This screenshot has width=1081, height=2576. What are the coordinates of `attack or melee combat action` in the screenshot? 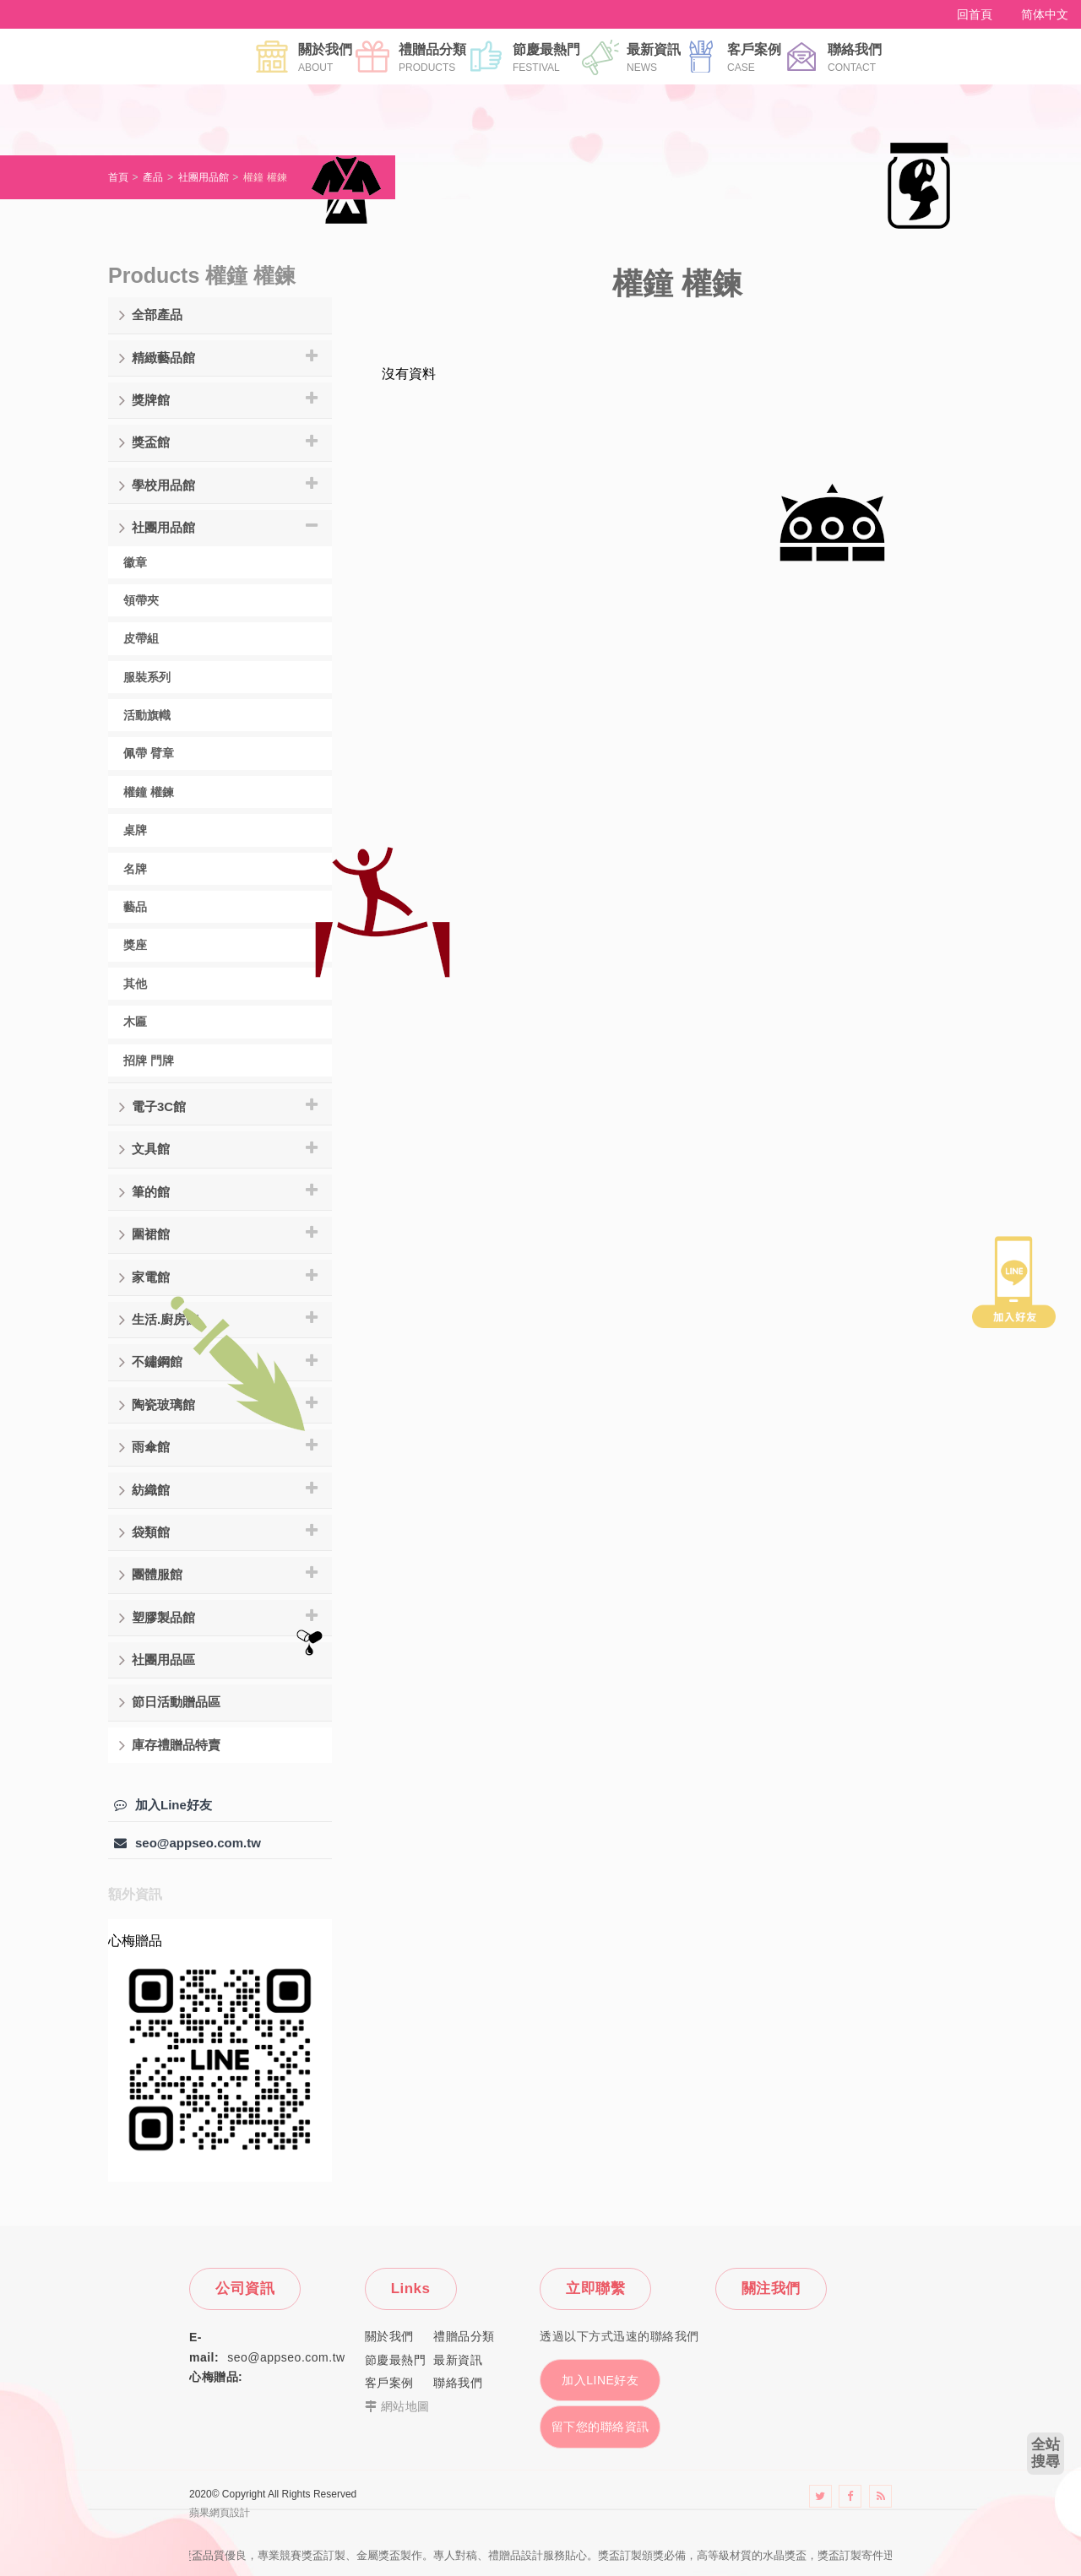 It's located at (237, 1364).